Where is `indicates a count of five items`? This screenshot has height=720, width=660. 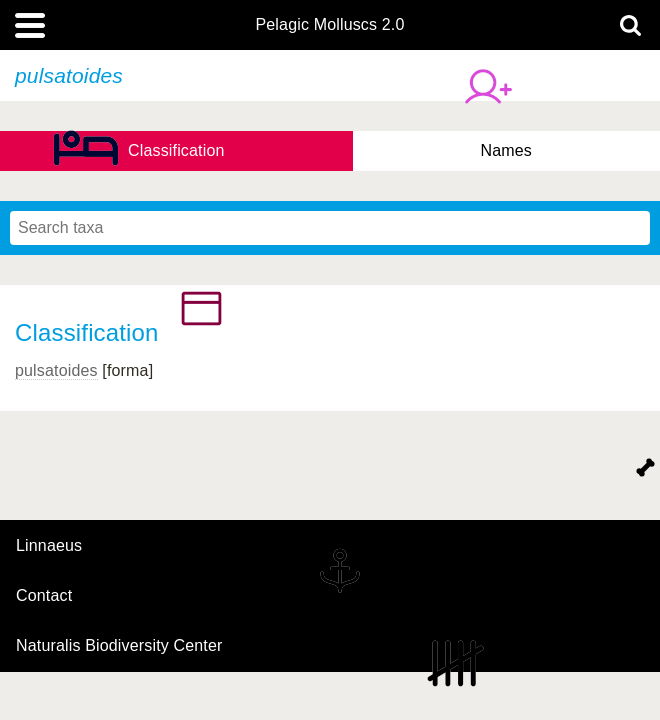 indicates a count of five items is located at coordinates (455, 663).